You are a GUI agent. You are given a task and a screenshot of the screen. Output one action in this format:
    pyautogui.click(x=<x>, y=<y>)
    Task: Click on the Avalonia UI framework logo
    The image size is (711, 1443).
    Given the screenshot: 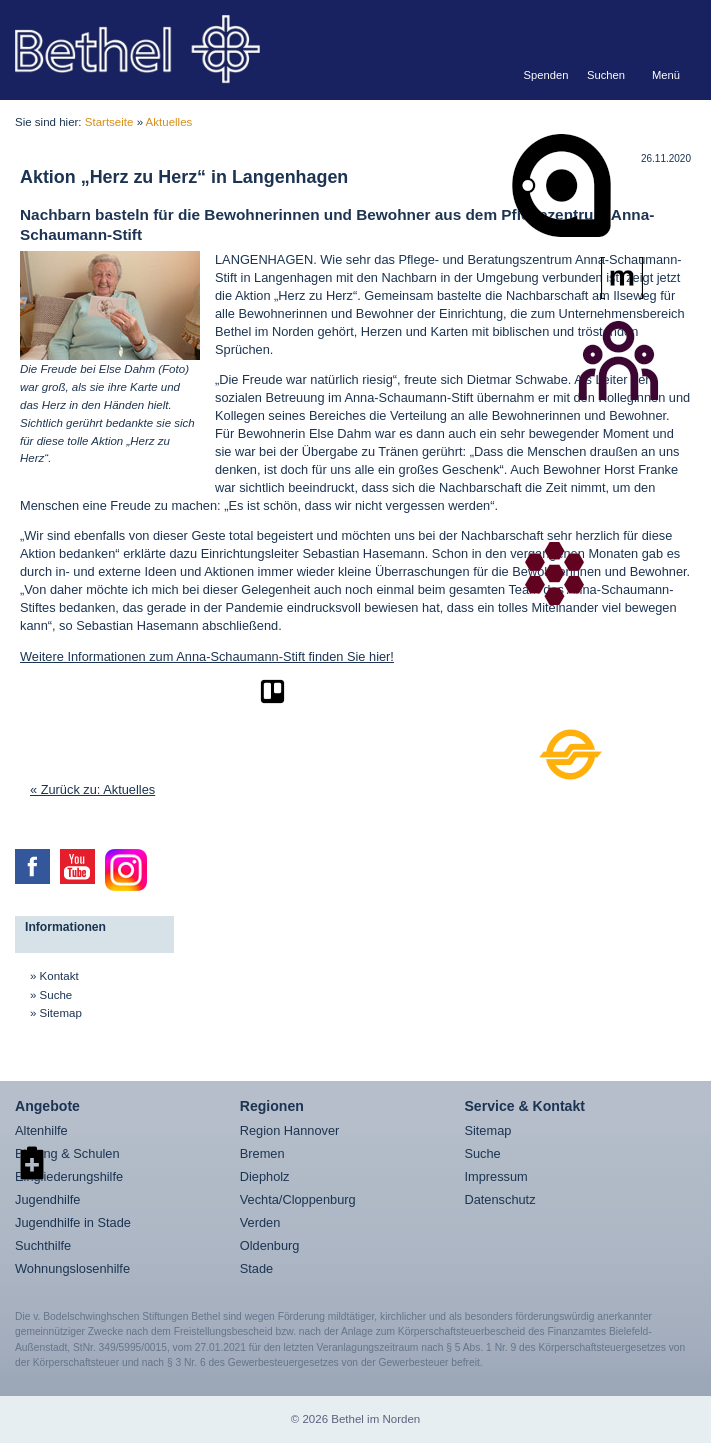 What is the action you would take?
    pyautogui.click(x=561, y=185)
    